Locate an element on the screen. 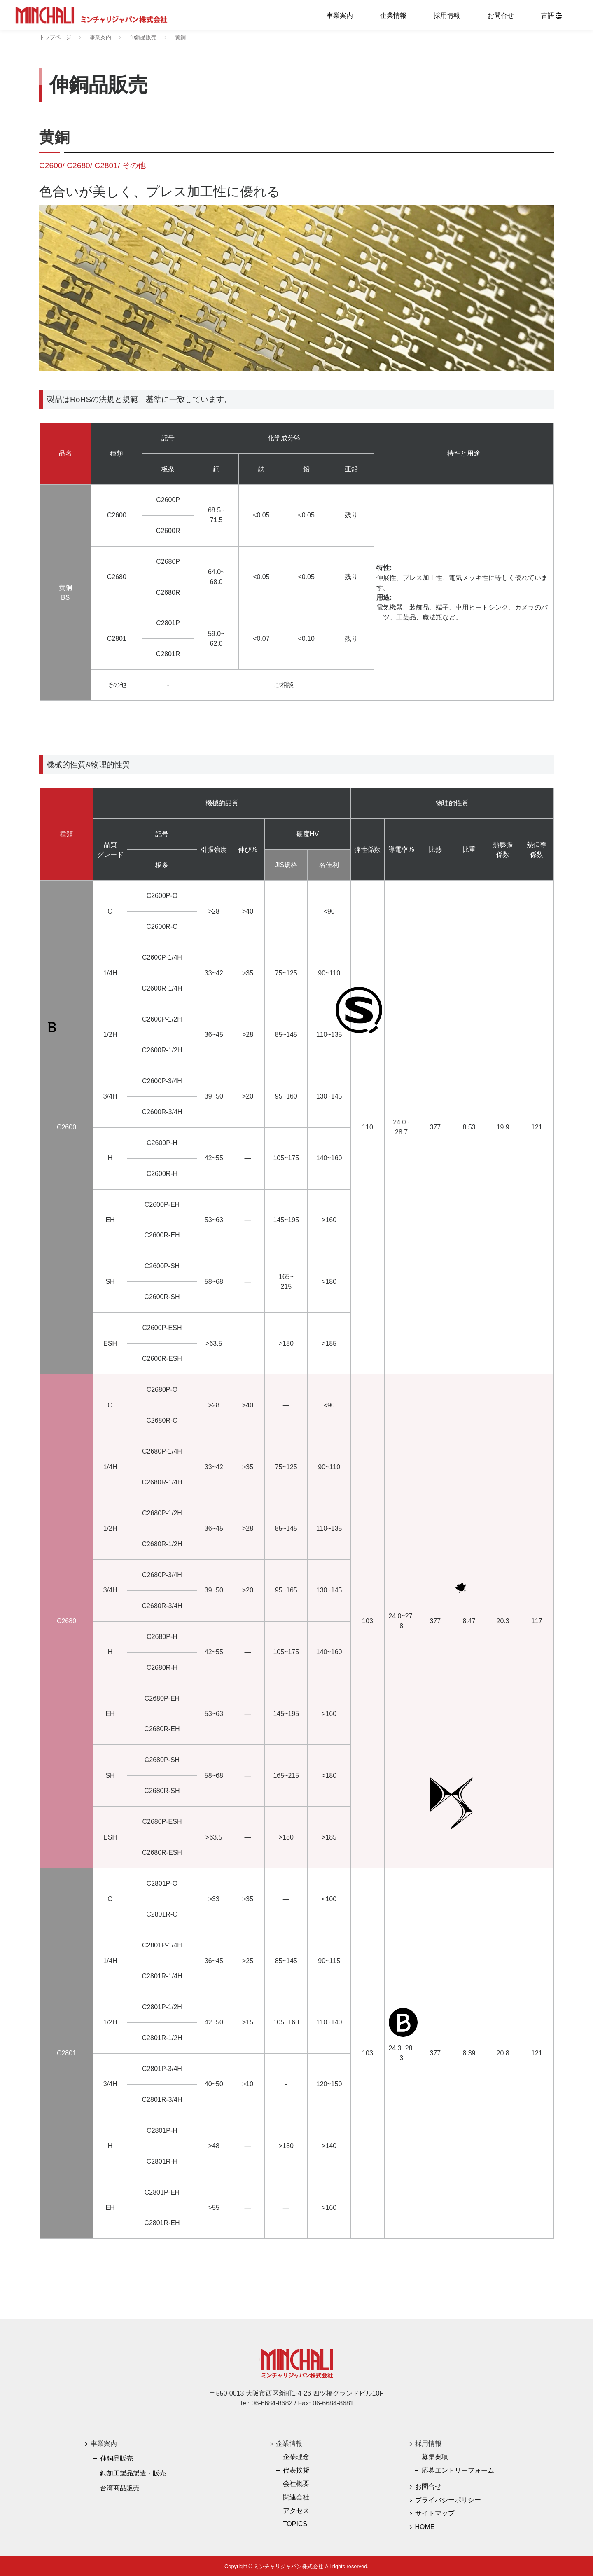 The height and width of the screenshot is (2576, 593). bitdefender antivirus app is located at coordinates (51, 1027).